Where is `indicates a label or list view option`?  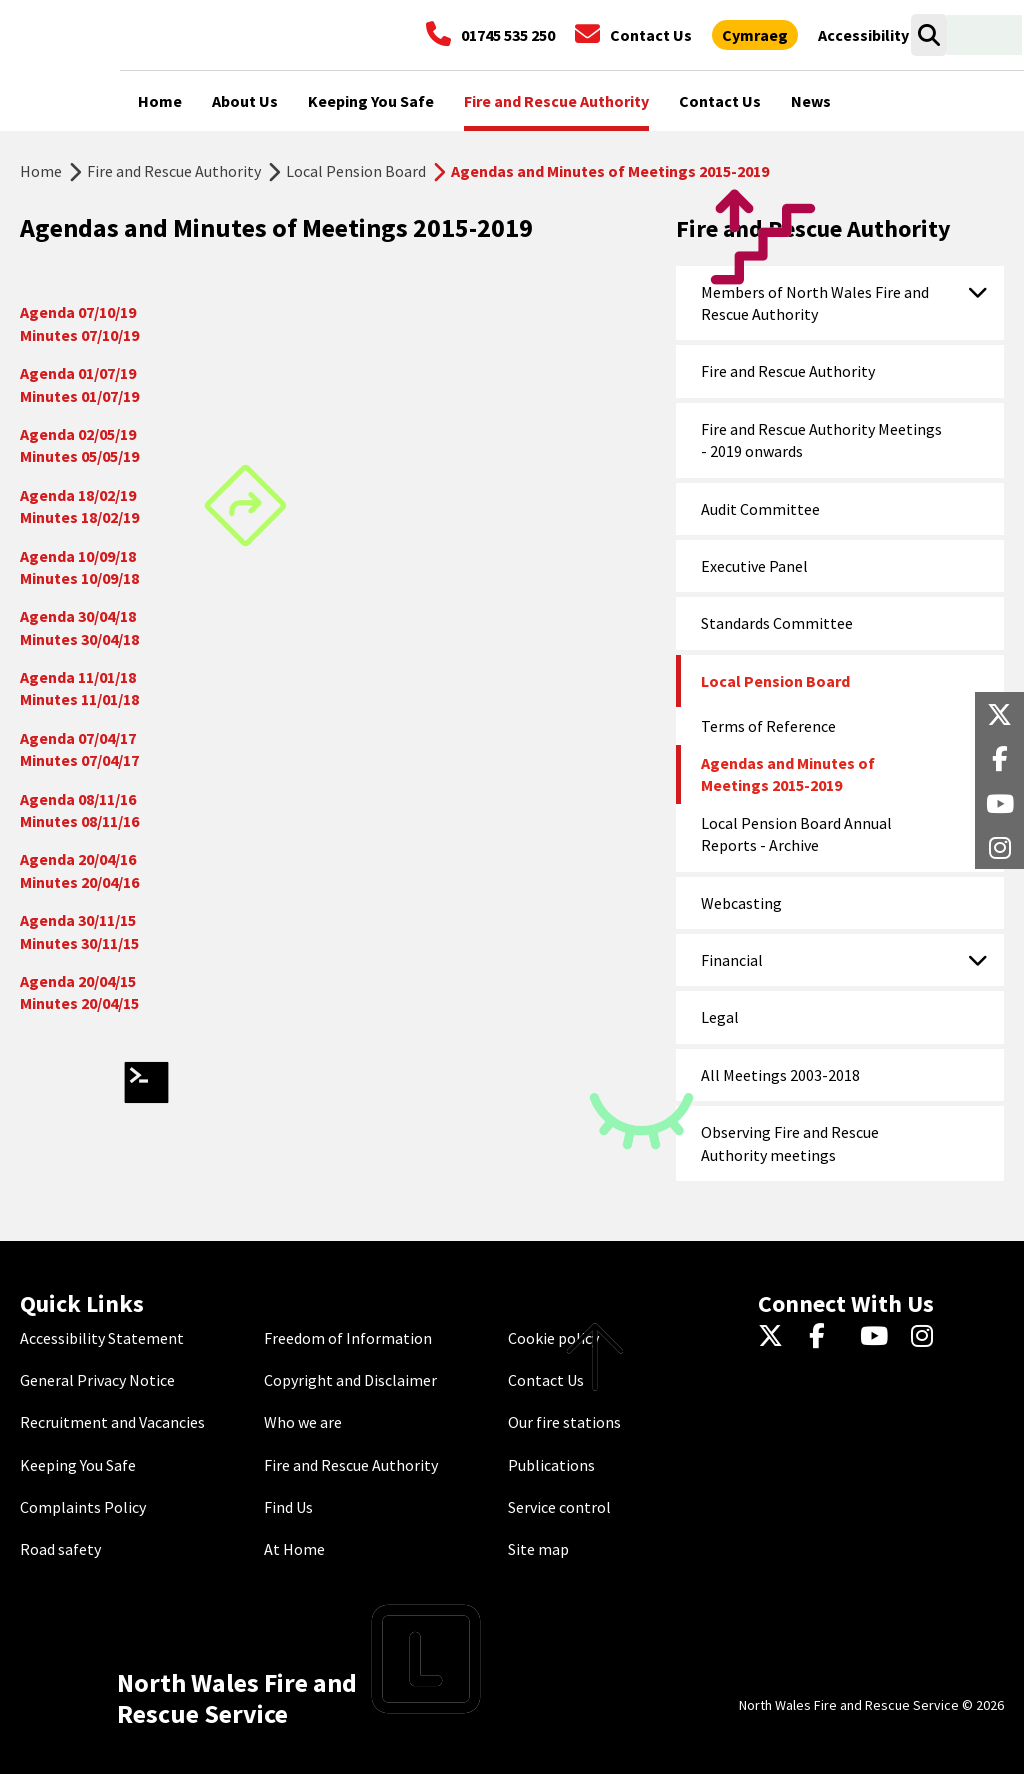
indicates a label or list view option is located at coordinates (426, 1659).